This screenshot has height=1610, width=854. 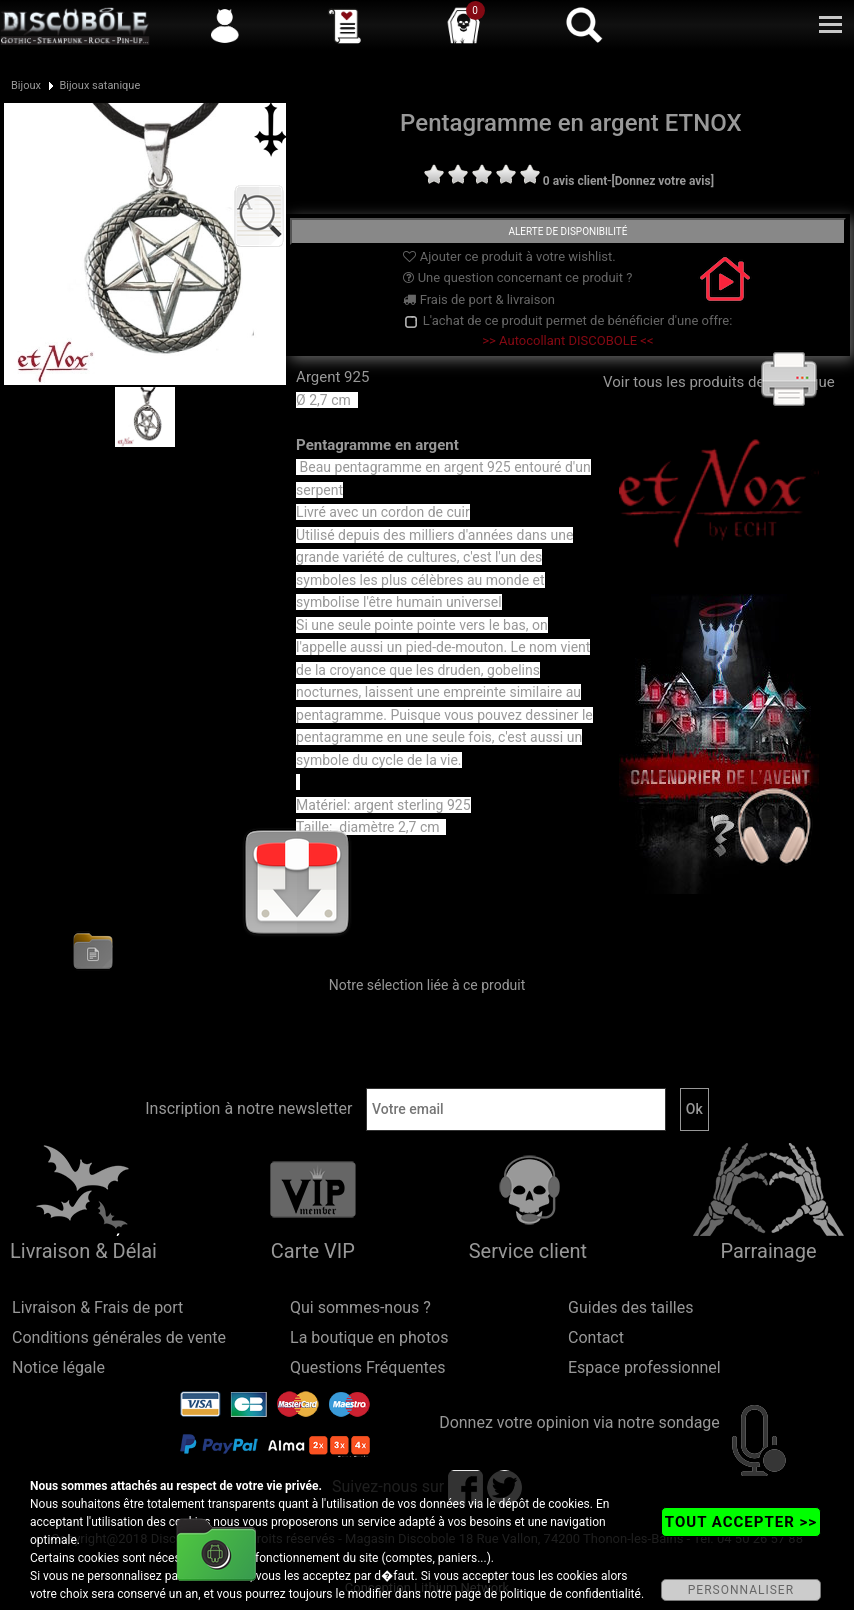 What do you see at coordinates (297, 882) in the screenshot?
I see `open transmission torrent client` at bounding box center [297, 882].